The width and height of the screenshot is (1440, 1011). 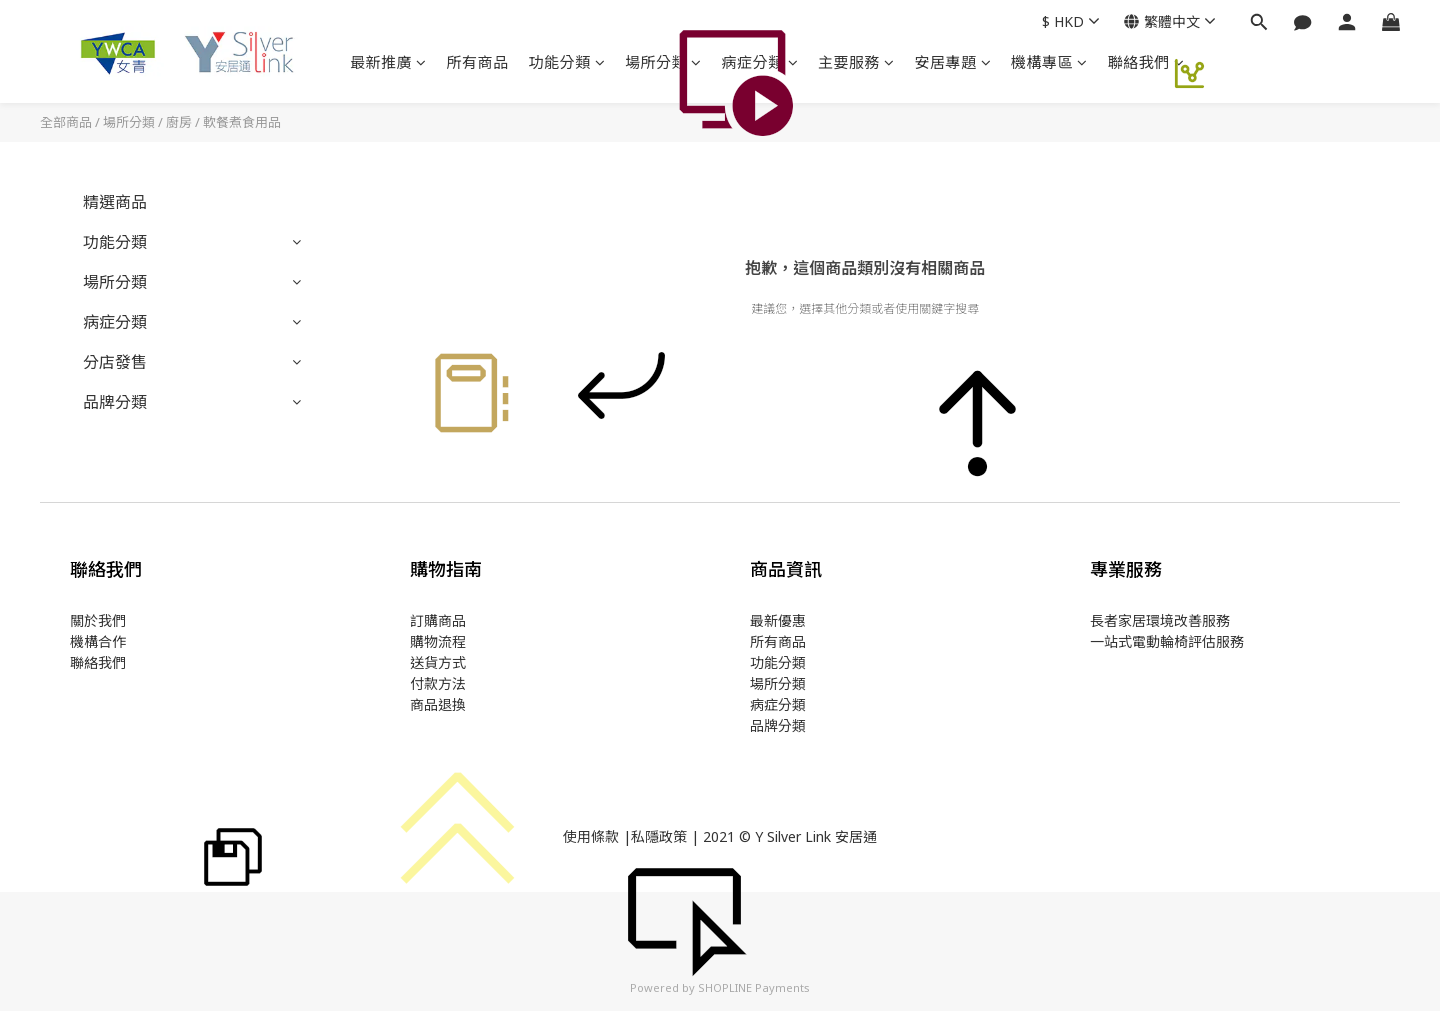 I want to click on save all open files at once, so click(x=233, y=857).